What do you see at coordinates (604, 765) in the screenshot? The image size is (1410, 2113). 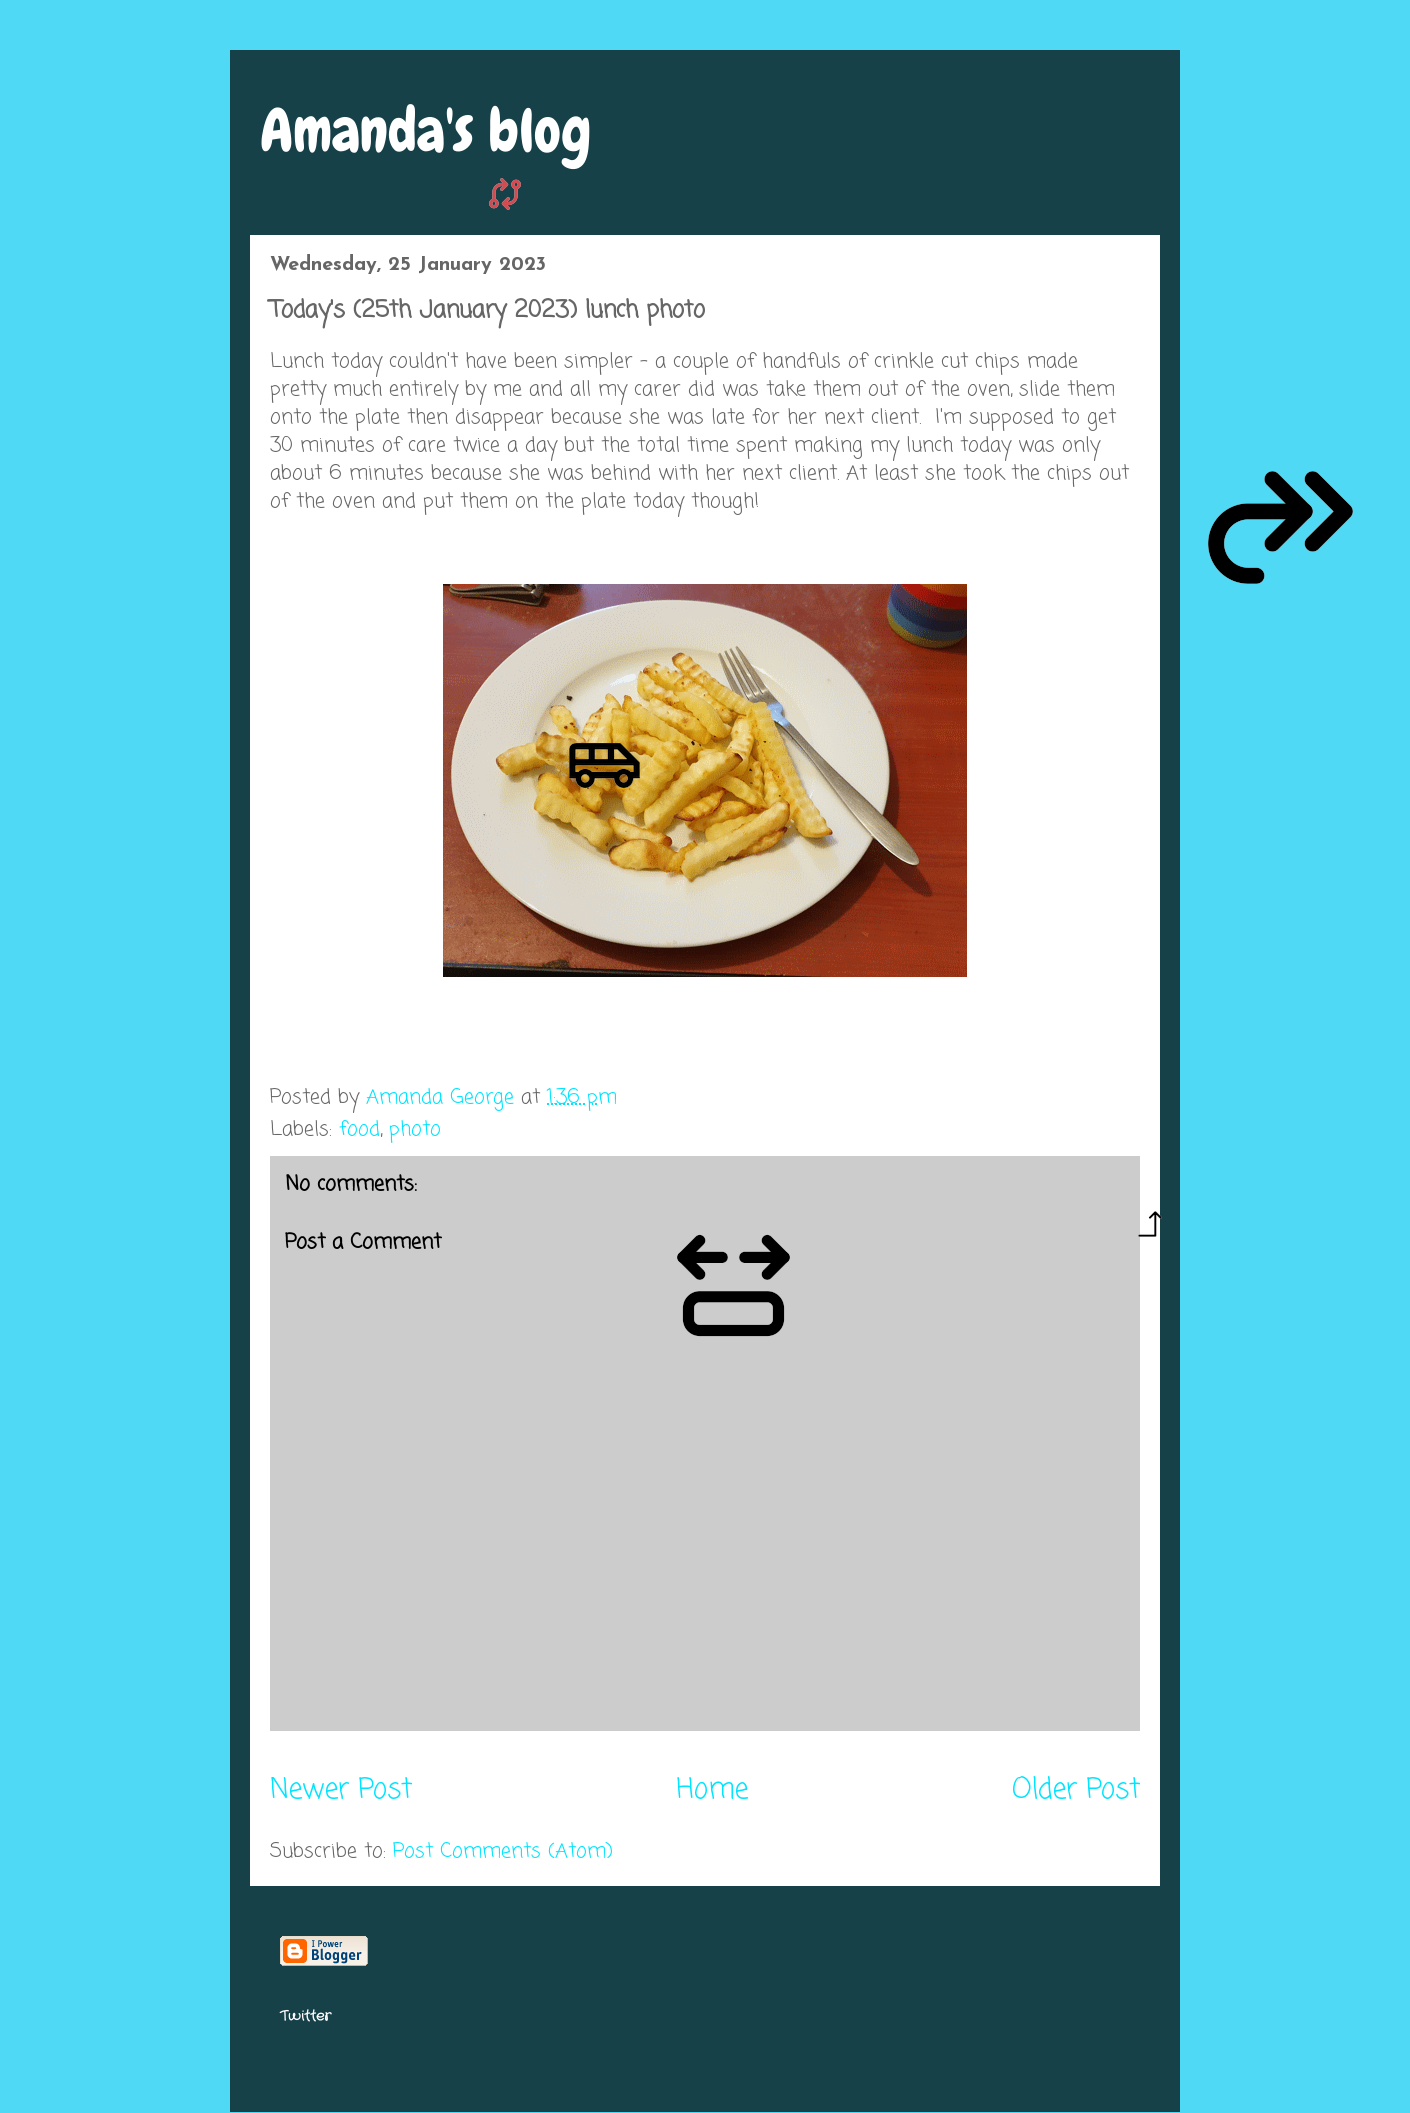 I see `access airport shuttle services` at bounding box center [604, 765].